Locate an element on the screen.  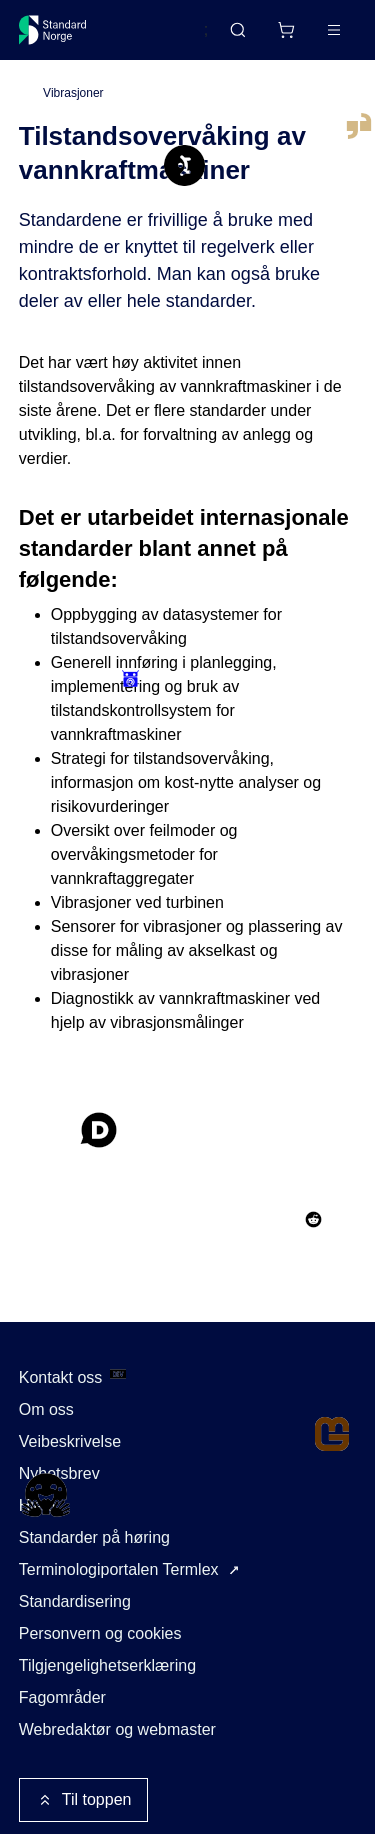
visit the DEV Community platform is located at coordinates (118, 1374).